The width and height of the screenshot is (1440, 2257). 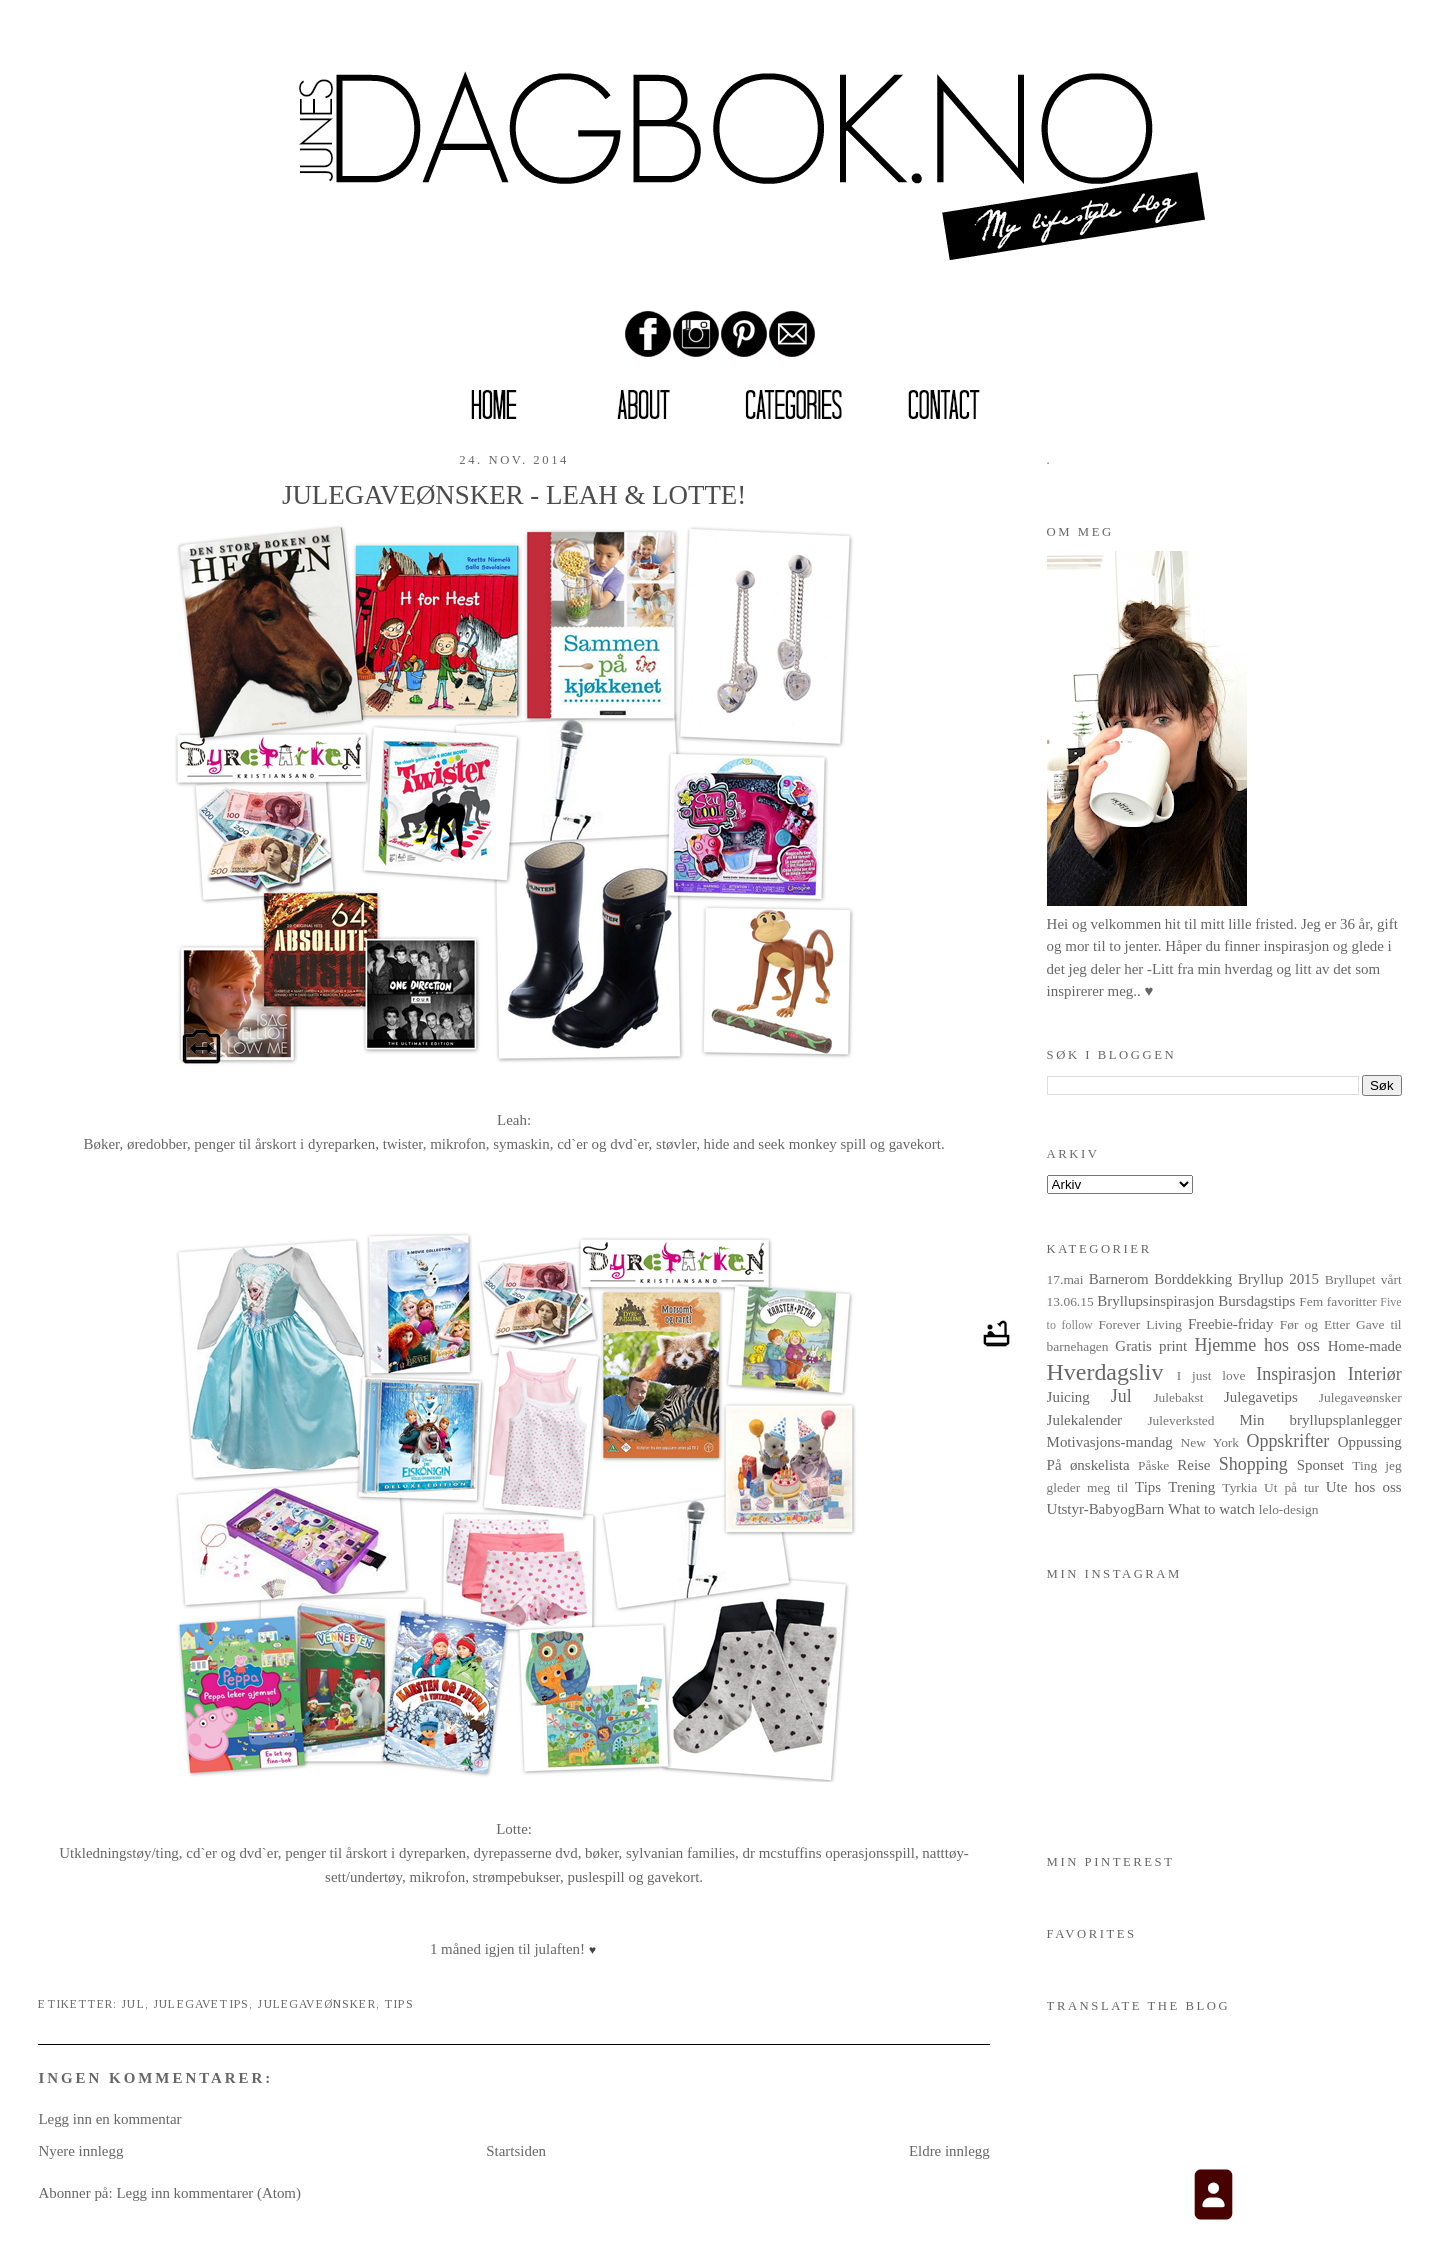 I want to click on switch between front and rear camera, so click(x=201, y=1048).